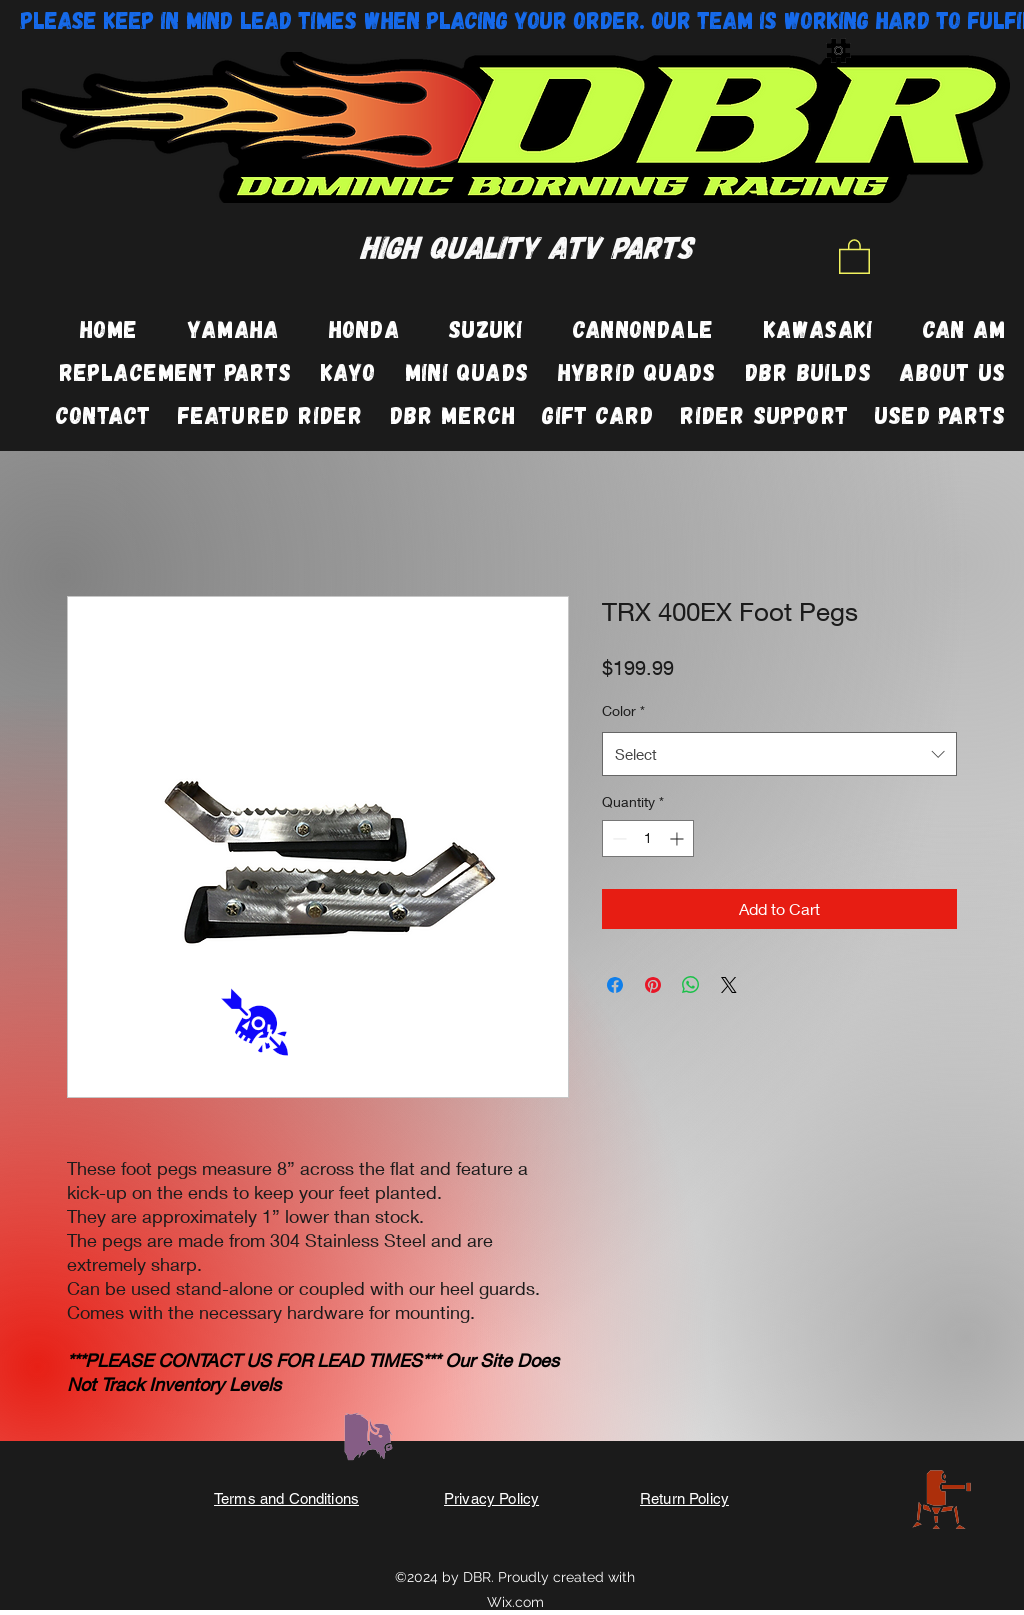 This screenshot has height=1615, width=1024. Describe the element at coordinates (942, 1498) in the screenshot. I see `deploy a walking turret unit` at that location.